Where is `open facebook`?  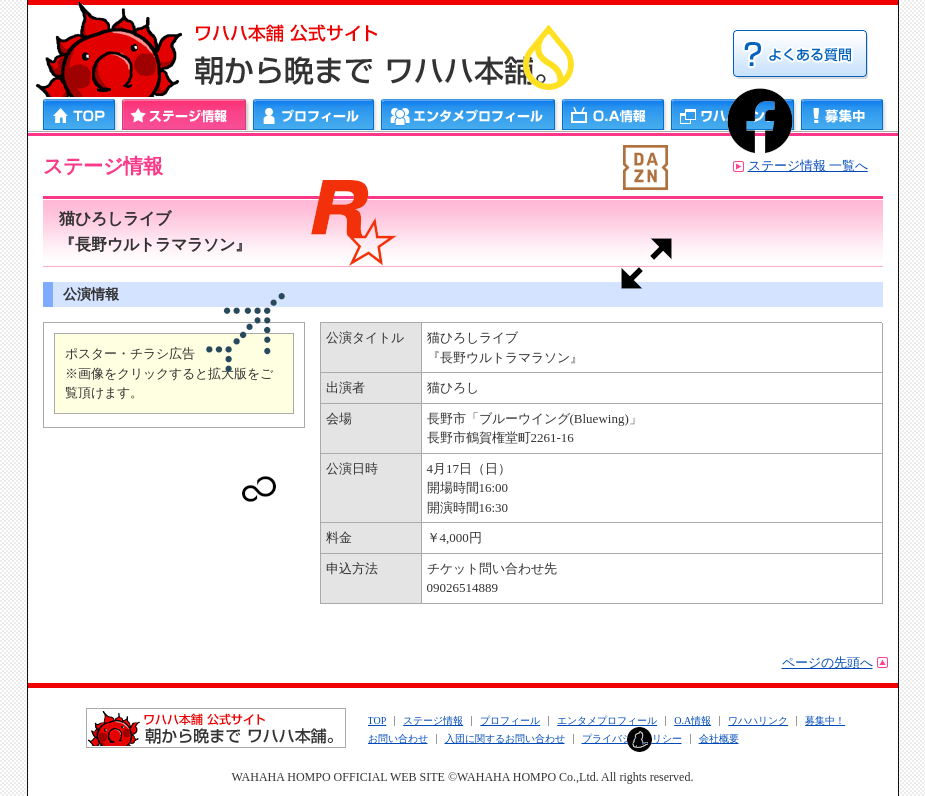
open facebook is located at coordinates (760, 121).